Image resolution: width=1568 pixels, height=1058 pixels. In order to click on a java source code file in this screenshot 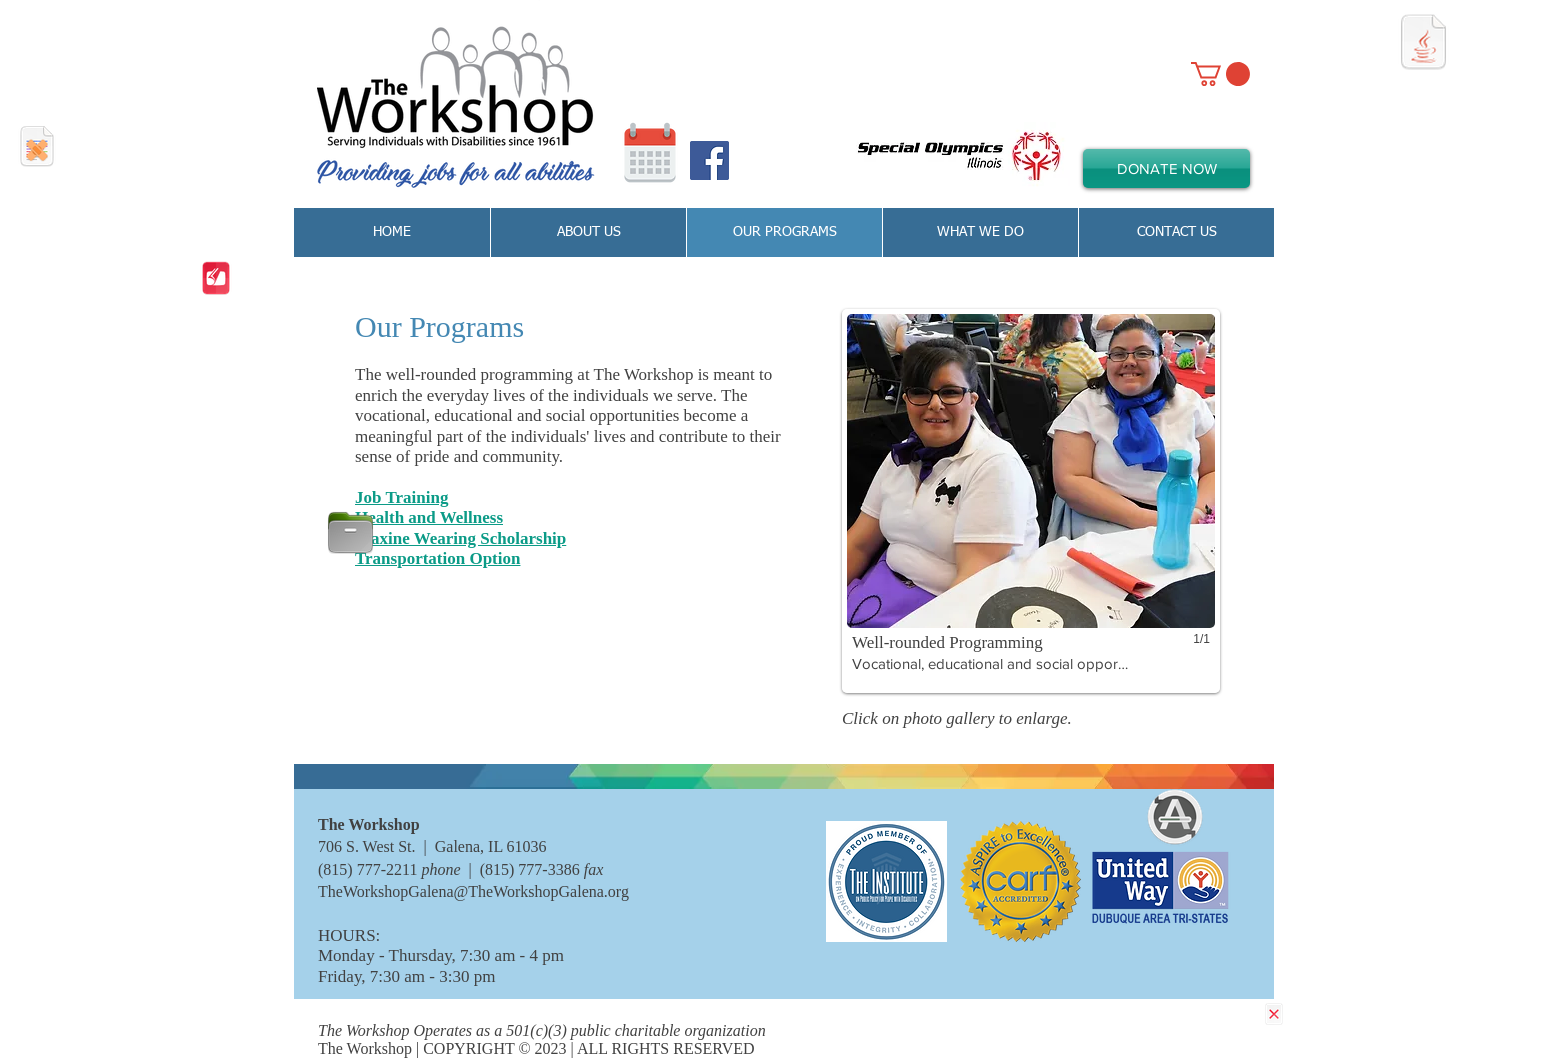, I will do `click(1423, 41)`.